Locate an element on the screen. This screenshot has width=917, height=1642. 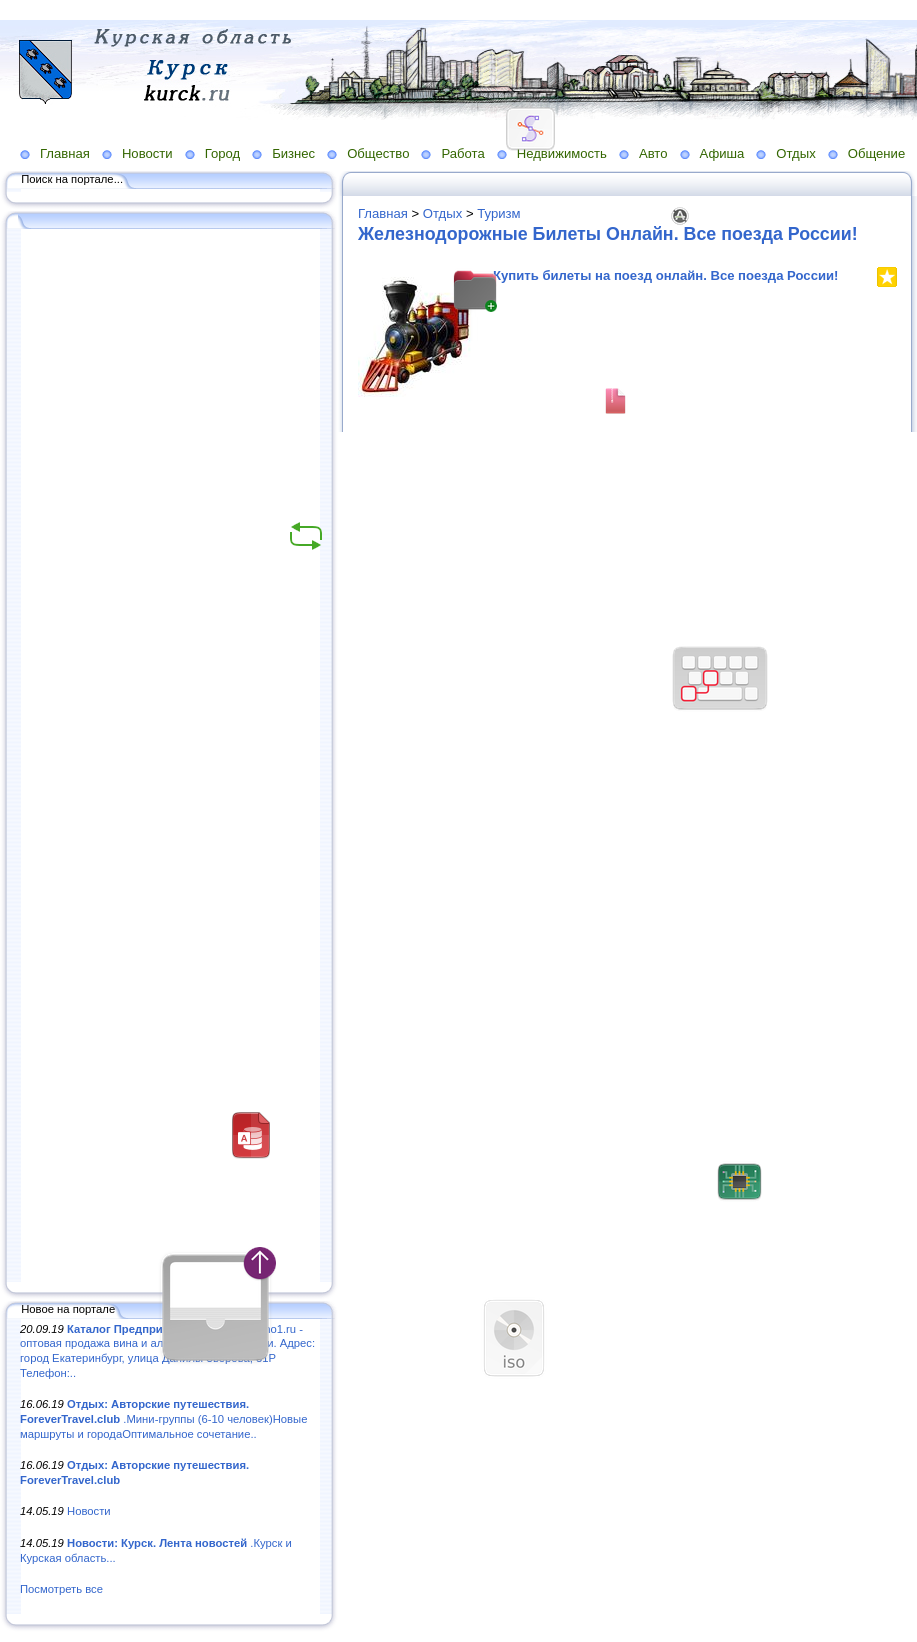
compressed tar archive file is located at coordinates (615, 401).